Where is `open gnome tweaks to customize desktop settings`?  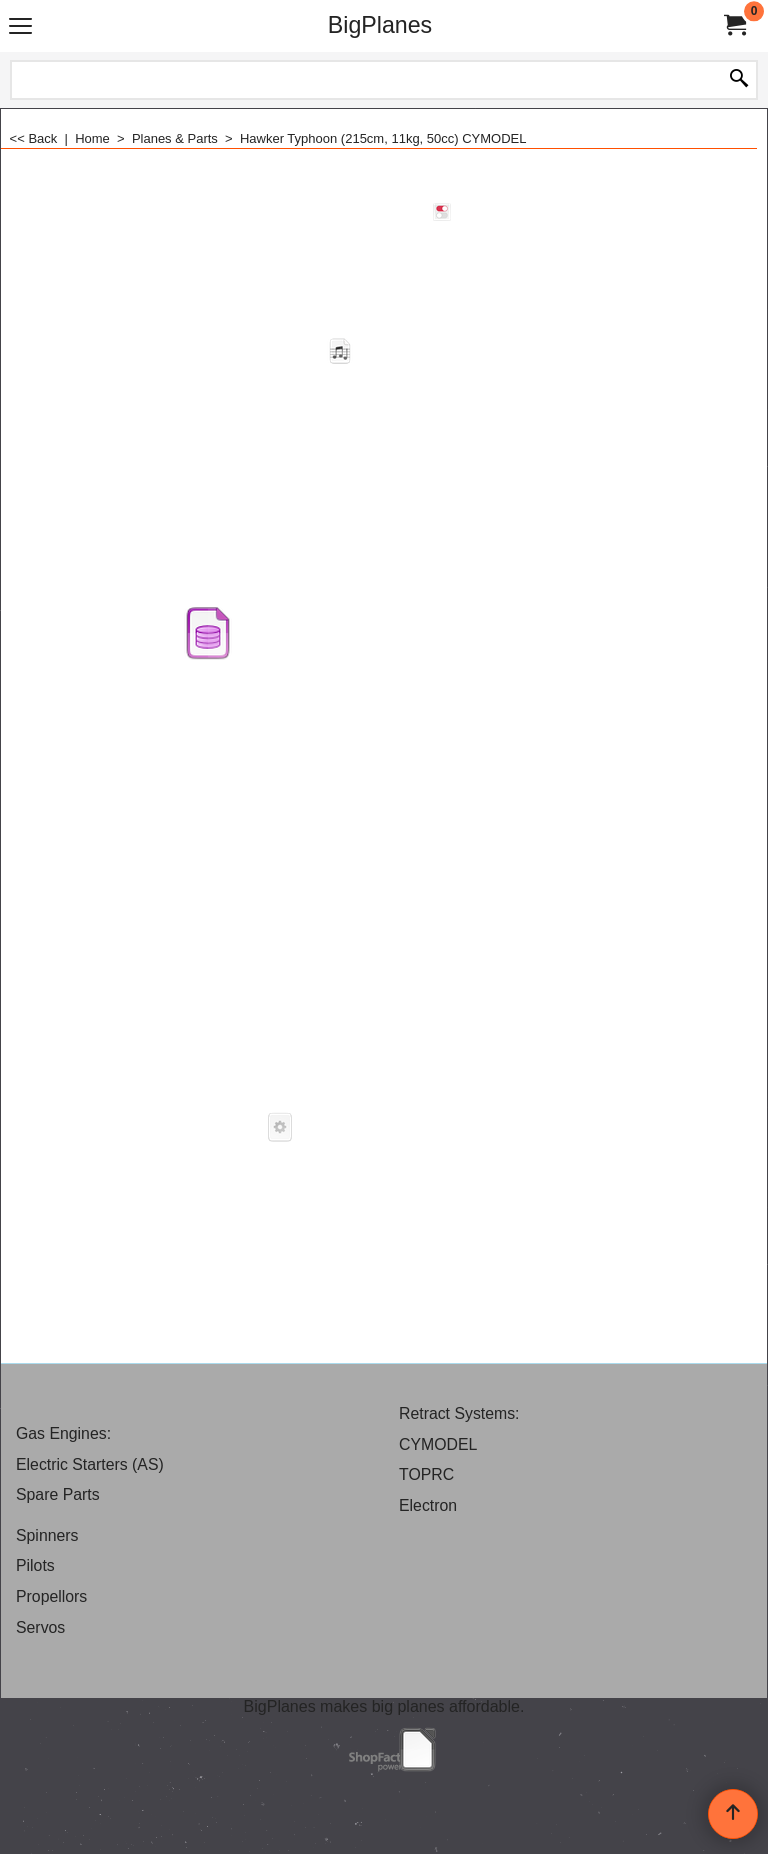
open gnome tweaks to customize desktop settings is located at coordinates (442, 212).